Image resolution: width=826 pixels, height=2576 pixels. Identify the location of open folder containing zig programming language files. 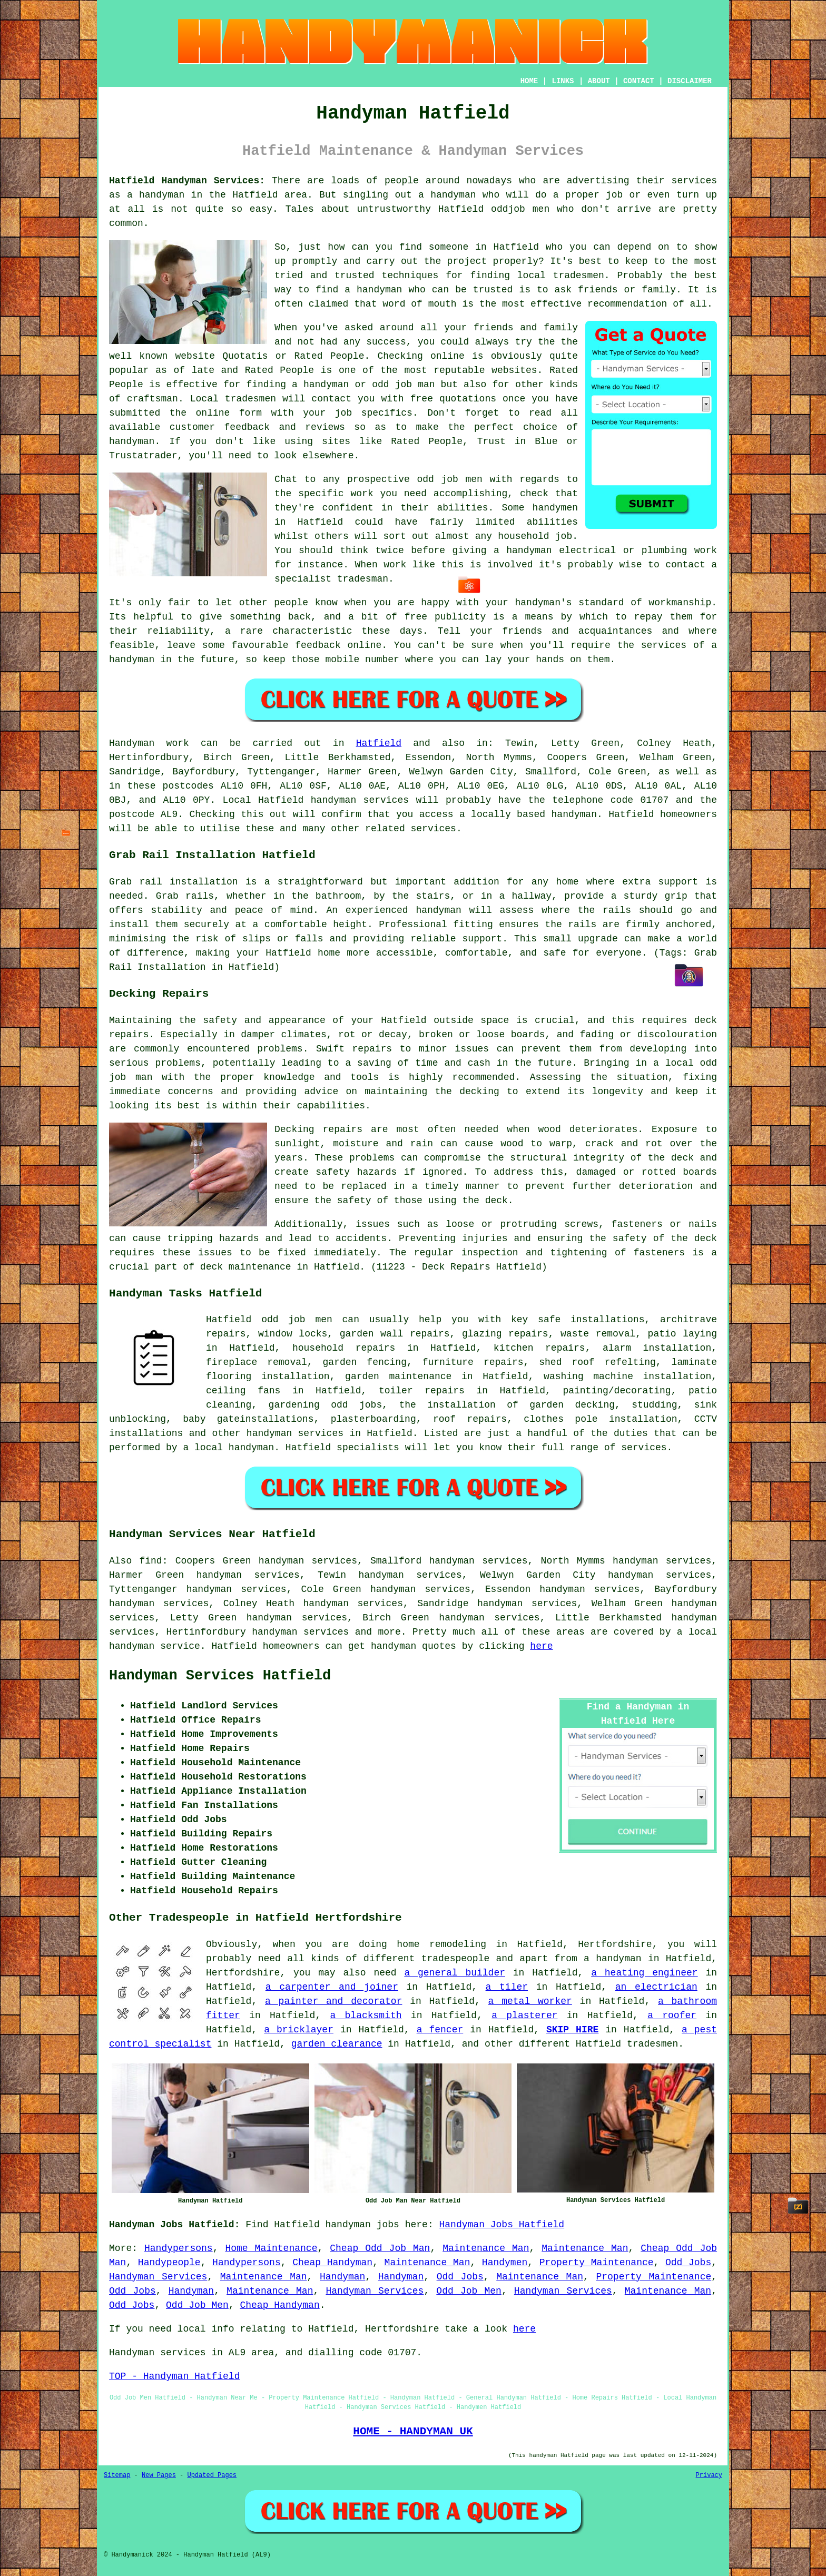
(798, 2206).